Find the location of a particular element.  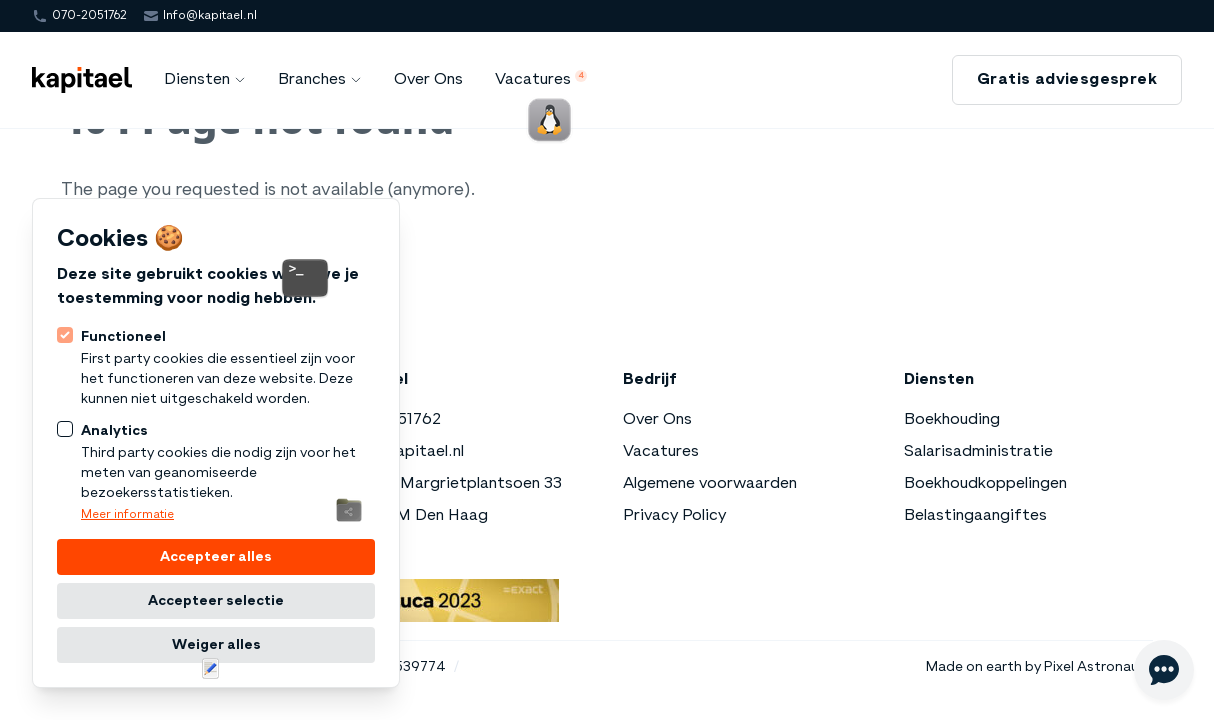

open the terminal or command line is located at coordinates (305, 278).